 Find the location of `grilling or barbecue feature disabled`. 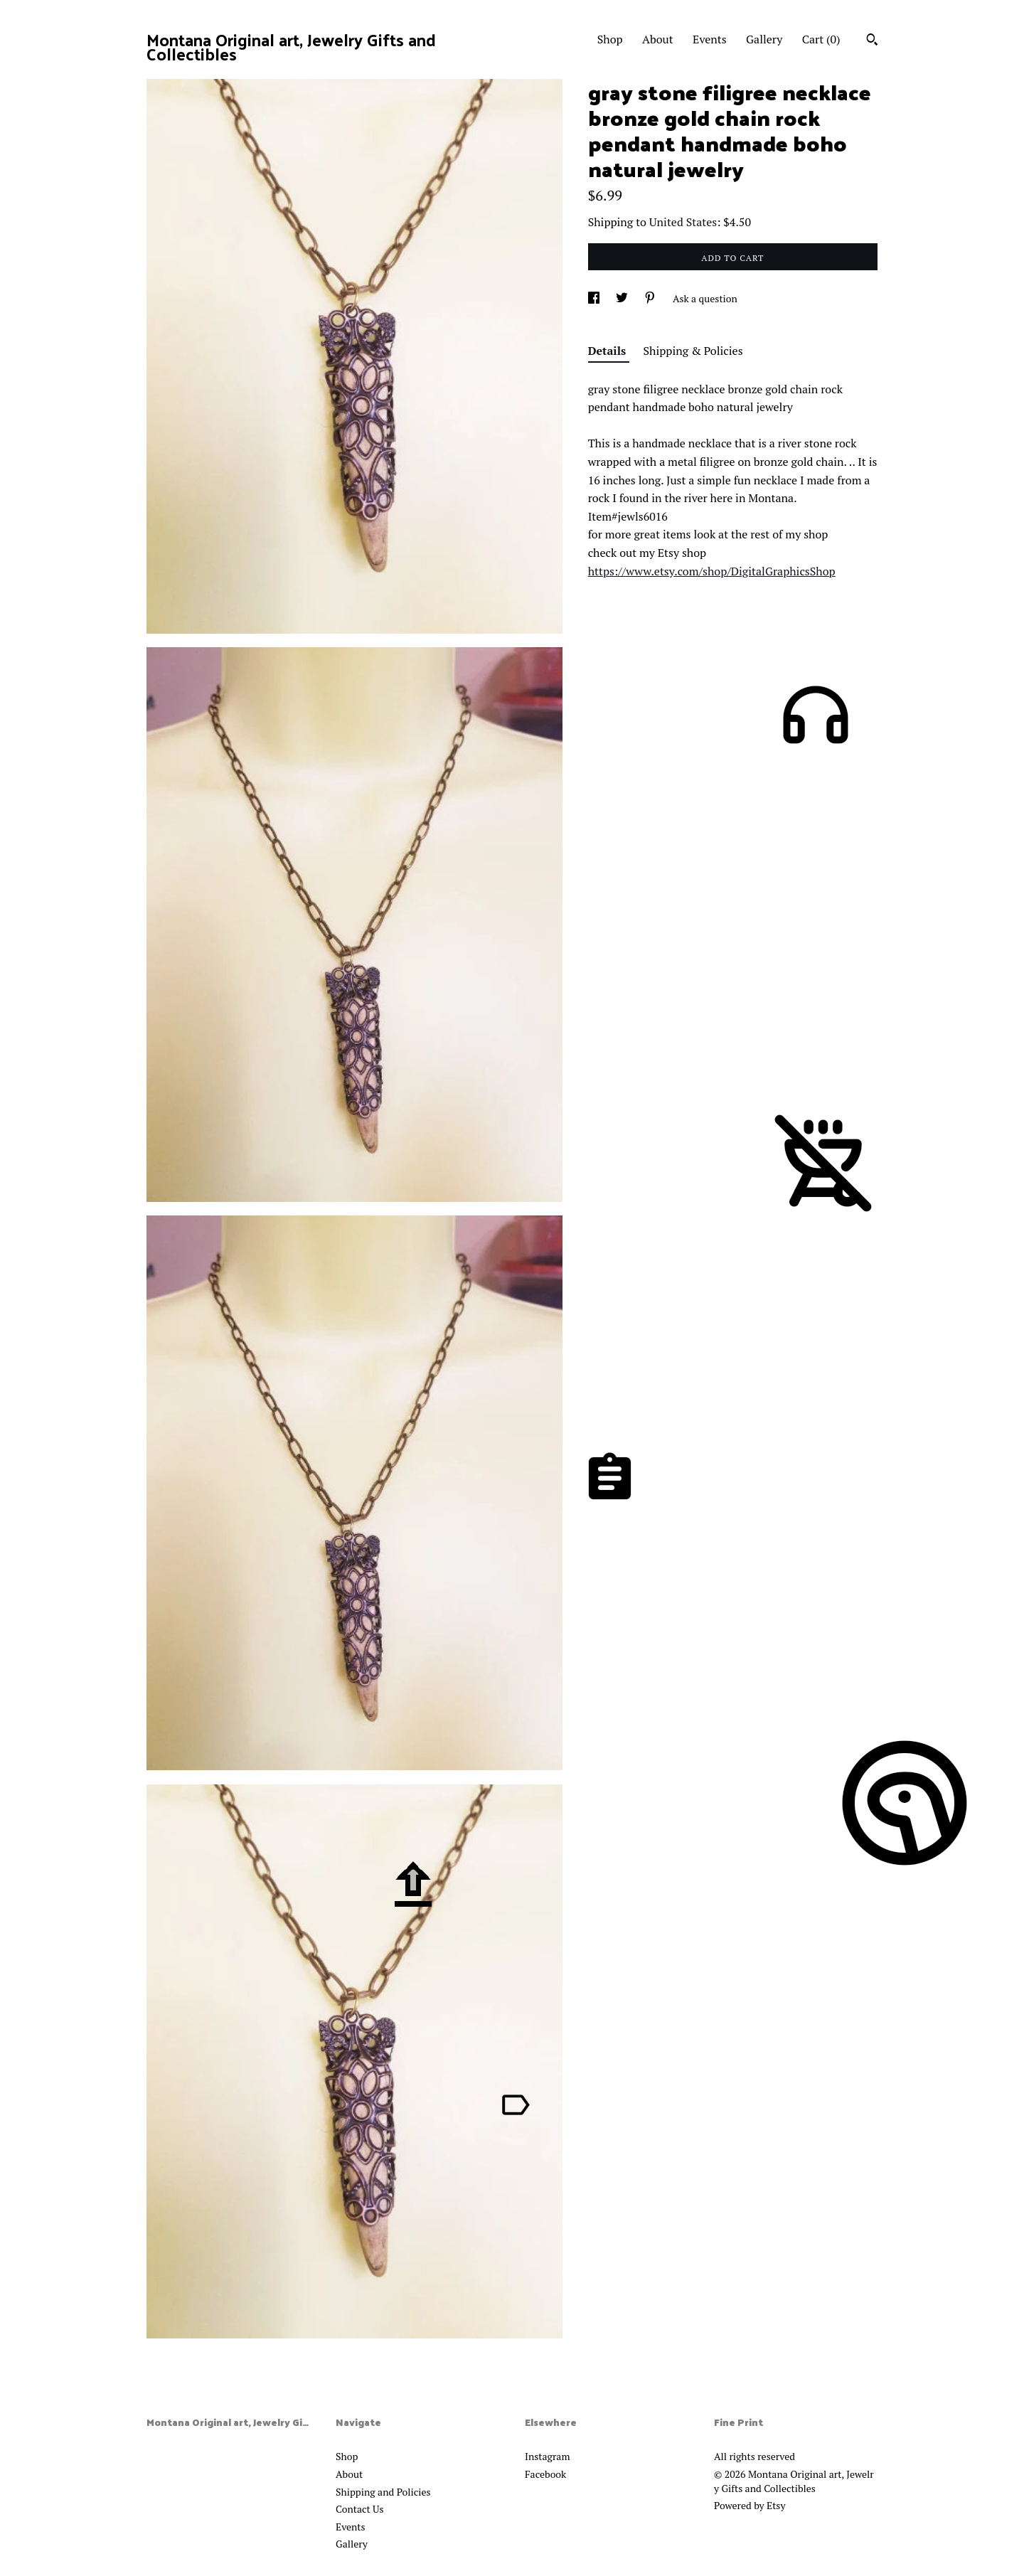

grilling or barbecue feature disabled is located at coordinates (823, 1163).